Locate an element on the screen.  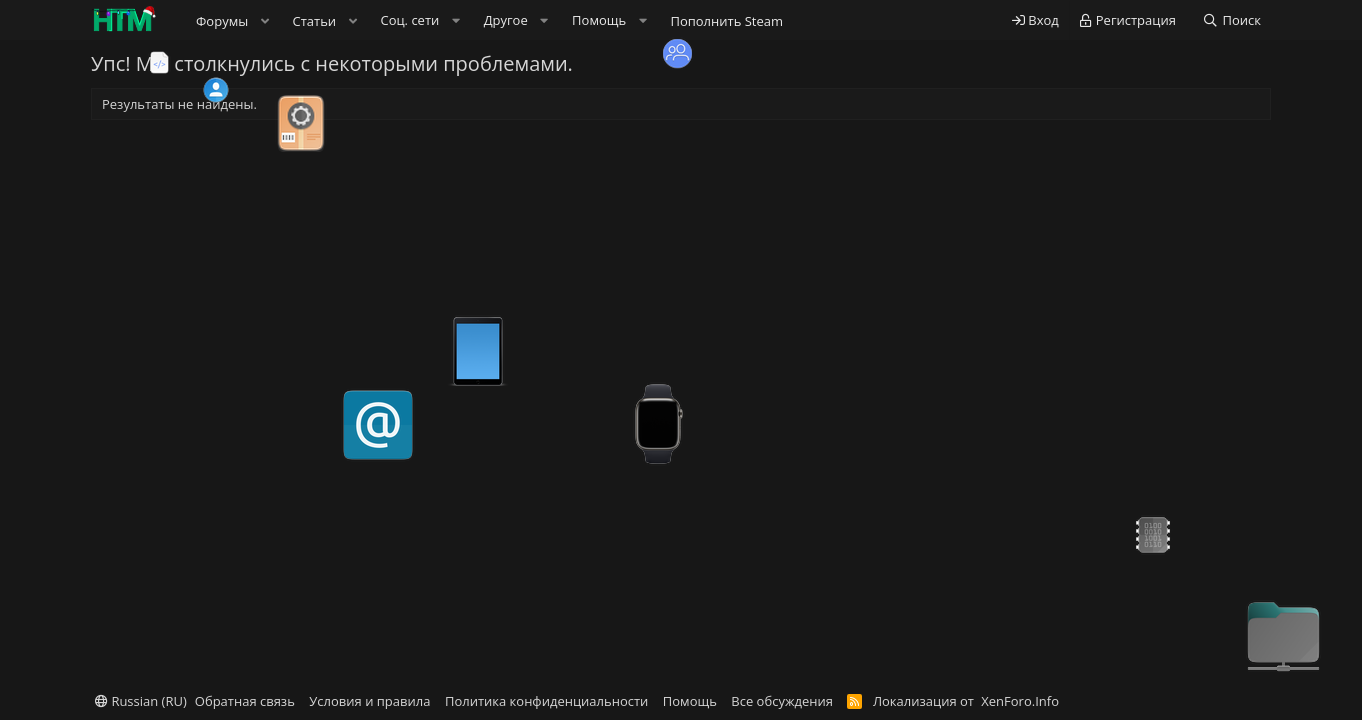
indicates package installation or setup in progress is located at coordinates (301, 123).